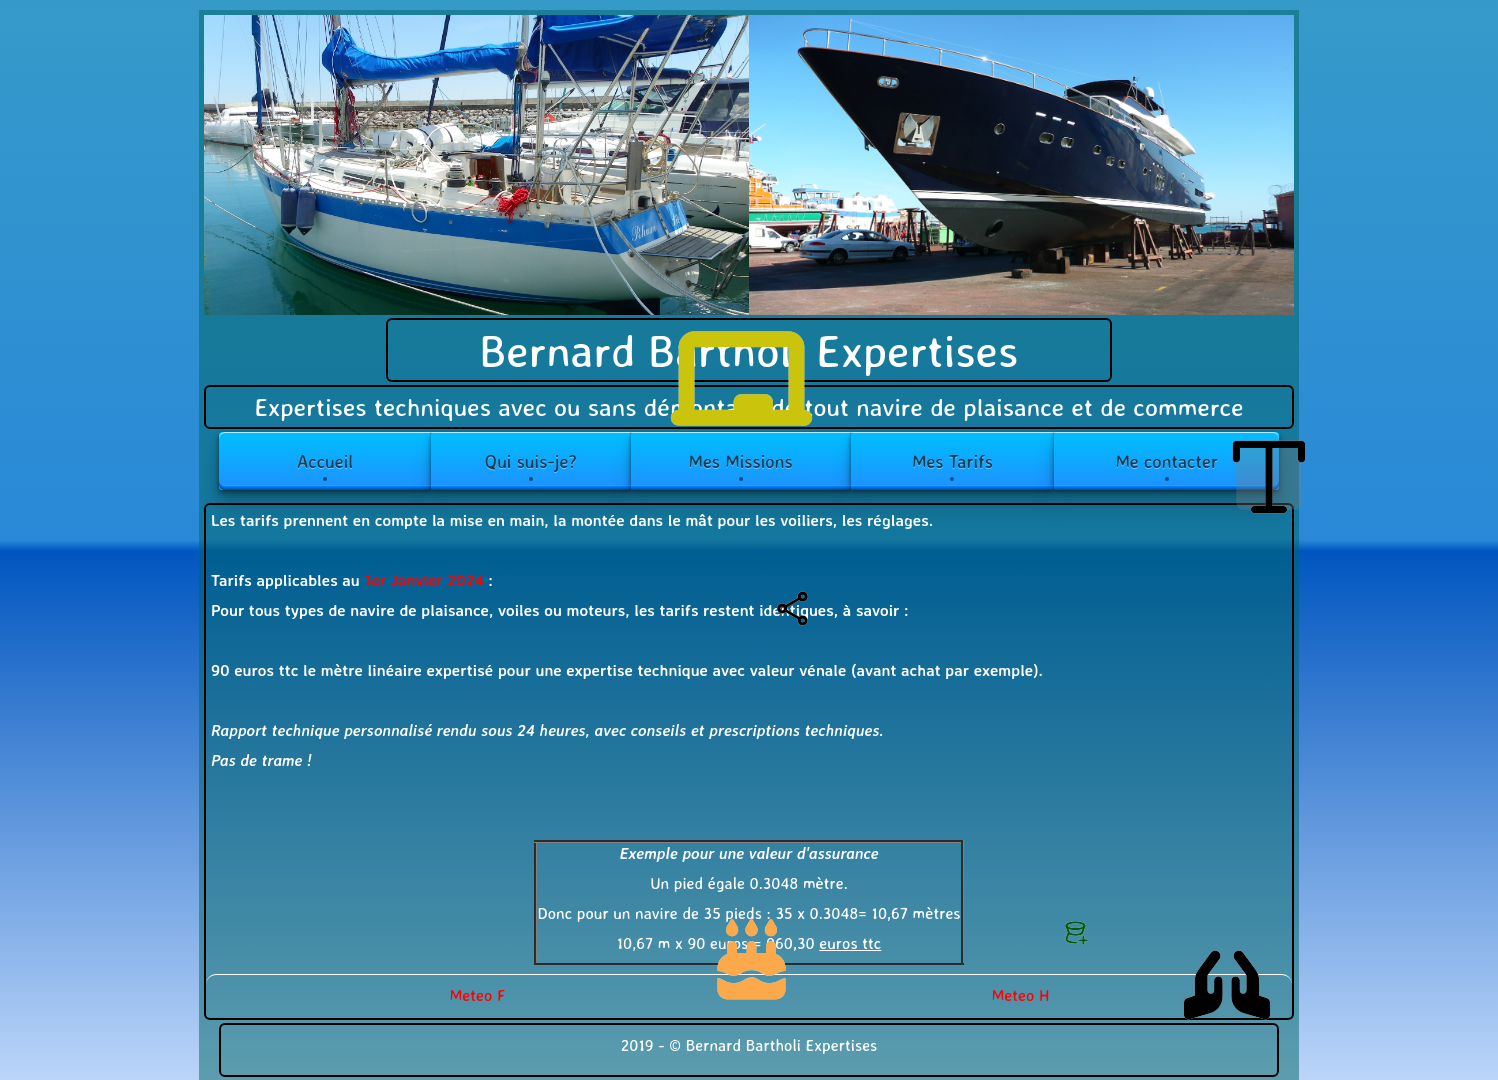 The height and width of the screenshot is (1080, 1498). What do you see at coordinates (1227, 985) in the screenshot?
I see `express gratitude or thankfulness` at bounding box center [1227, 985].